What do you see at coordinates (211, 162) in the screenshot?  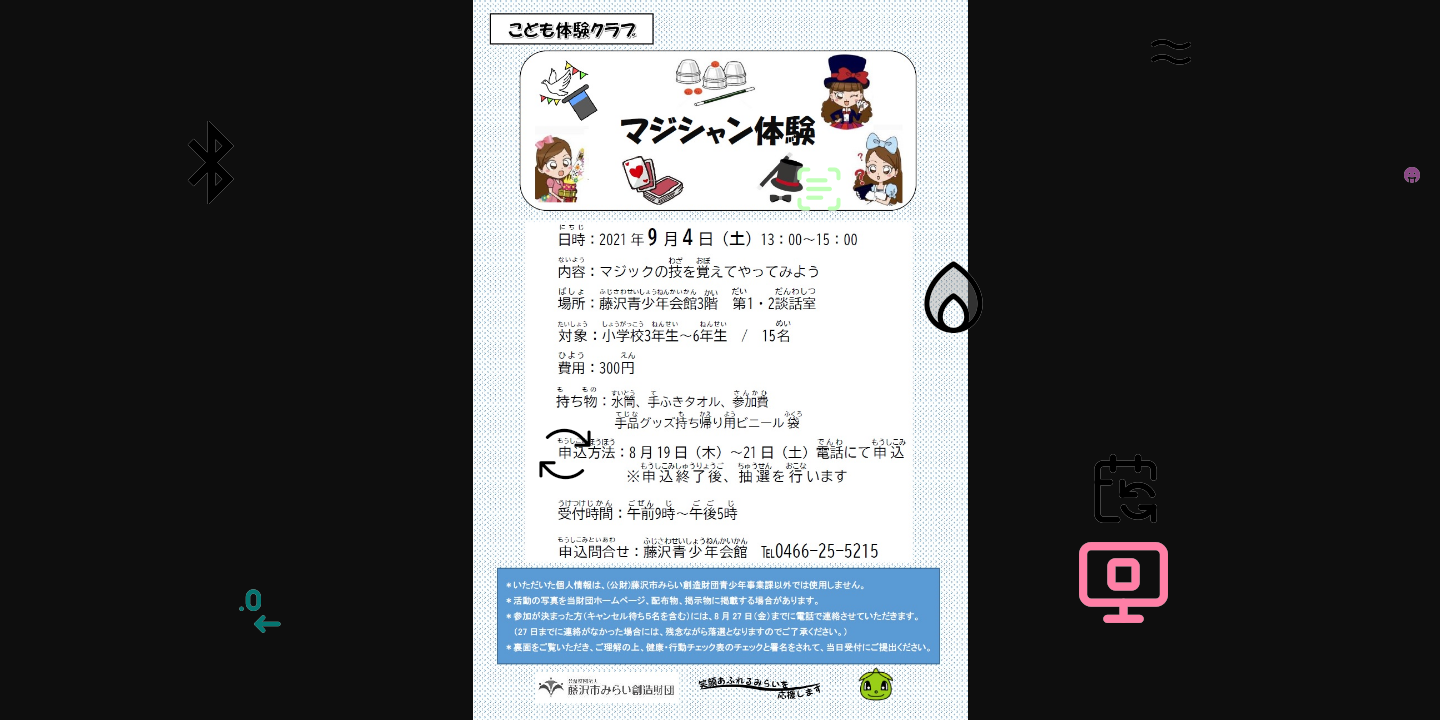 I see `toggle bluetooth connectivity on or off` at bounding box center [211, 162].